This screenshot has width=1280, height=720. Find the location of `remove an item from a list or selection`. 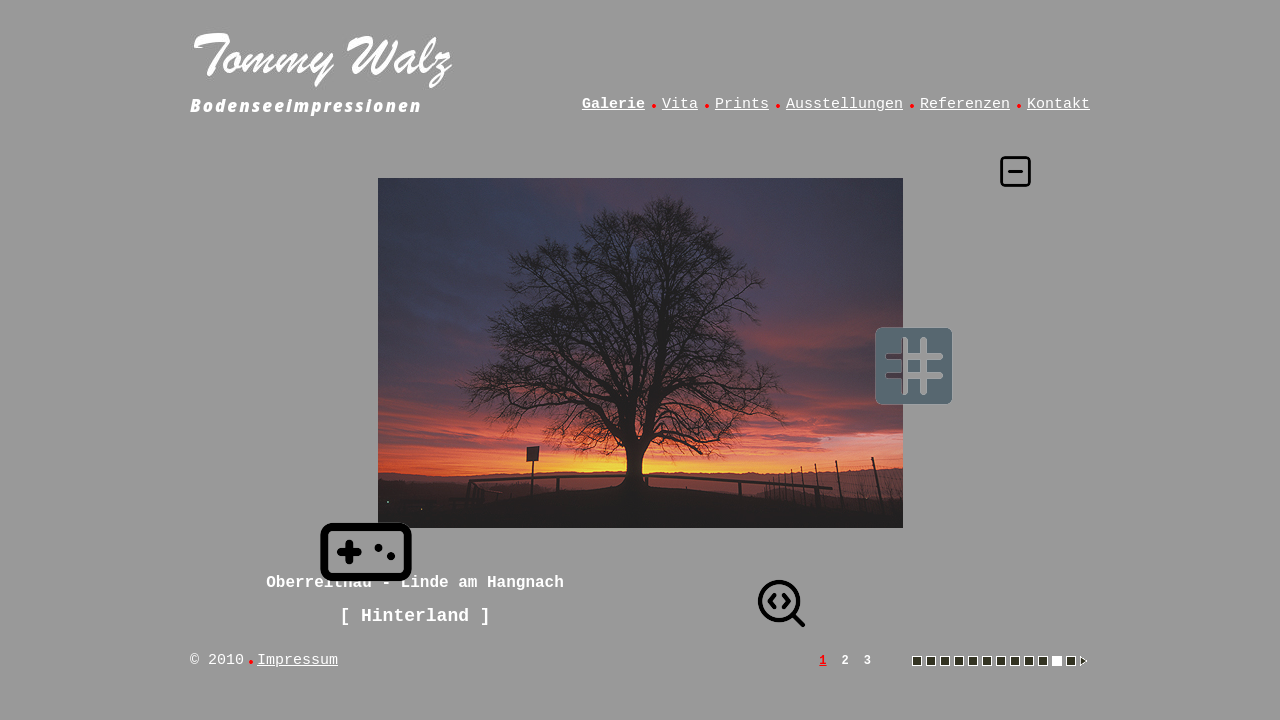

remove an item from a list or selection is located at coordinates (1015, 171).